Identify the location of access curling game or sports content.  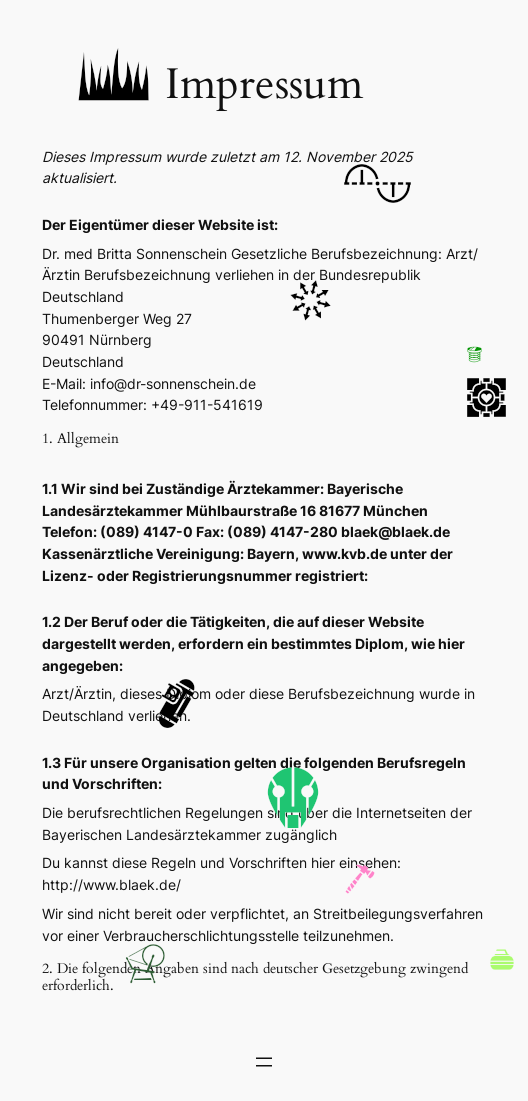
(502, 958).